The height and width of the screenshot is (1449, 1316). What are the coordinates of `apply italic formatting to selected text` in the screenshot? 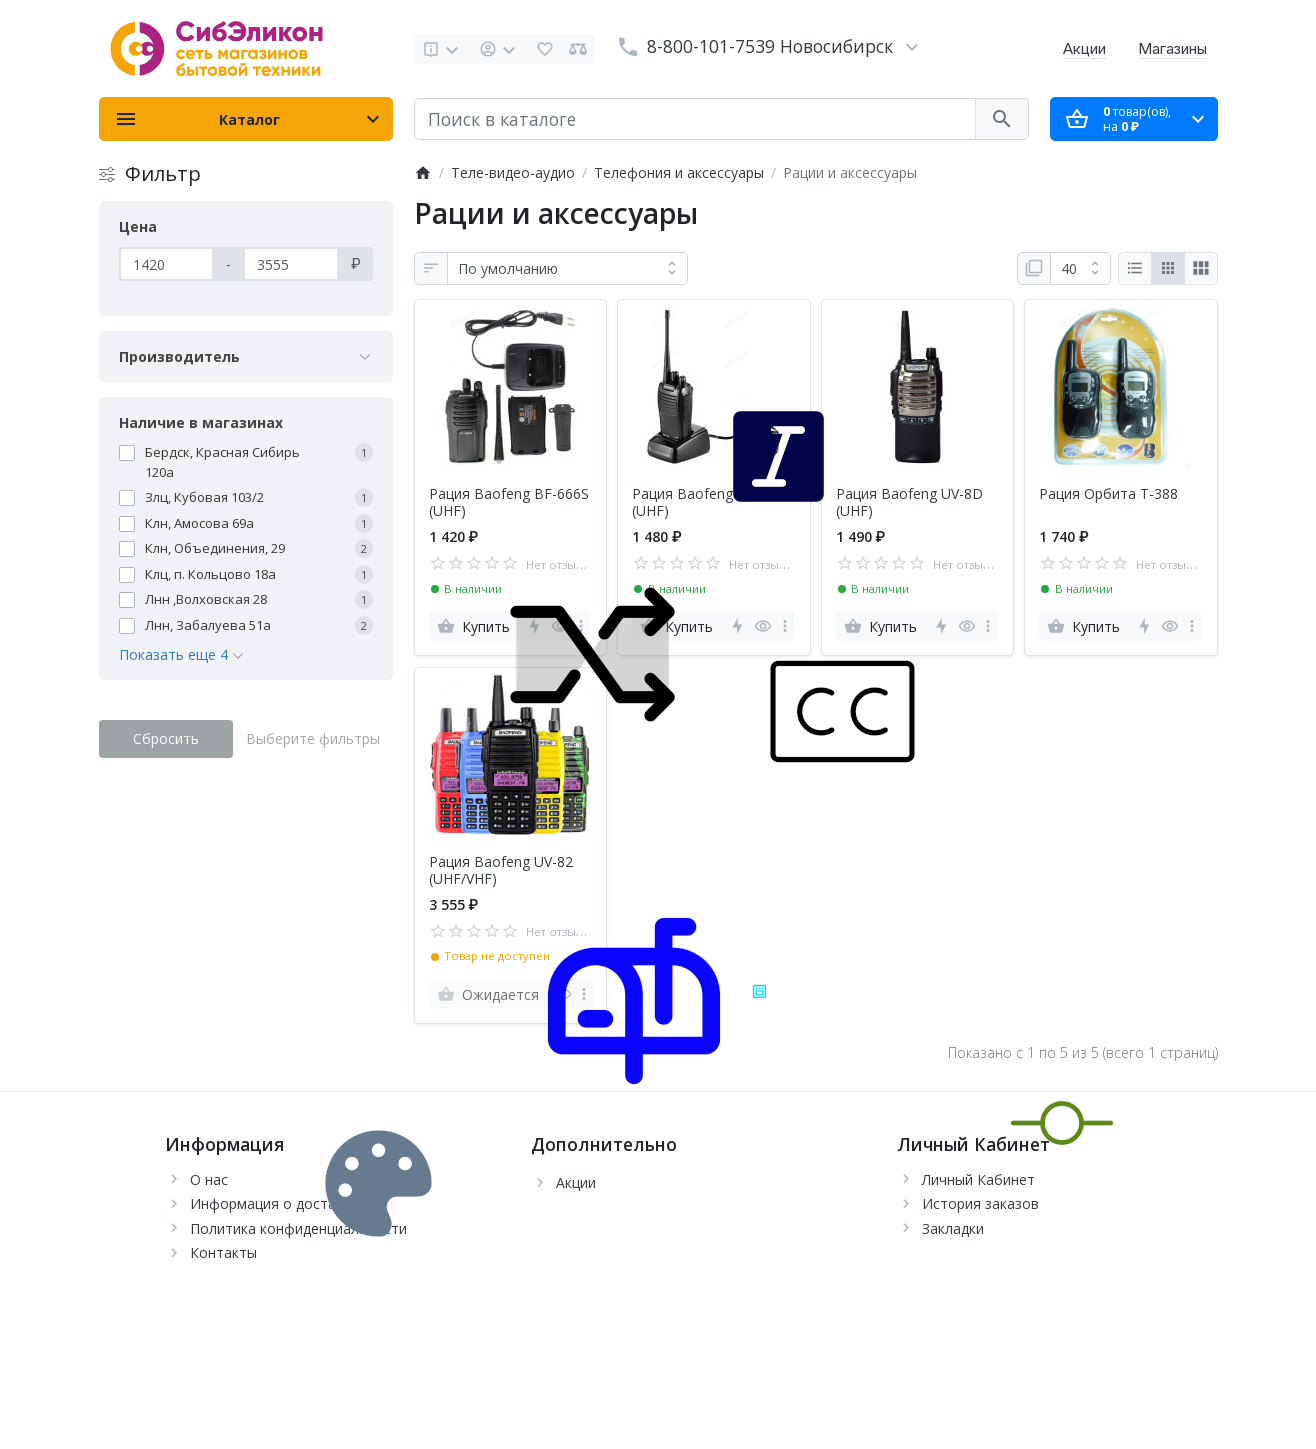 It's located at (778, 456).